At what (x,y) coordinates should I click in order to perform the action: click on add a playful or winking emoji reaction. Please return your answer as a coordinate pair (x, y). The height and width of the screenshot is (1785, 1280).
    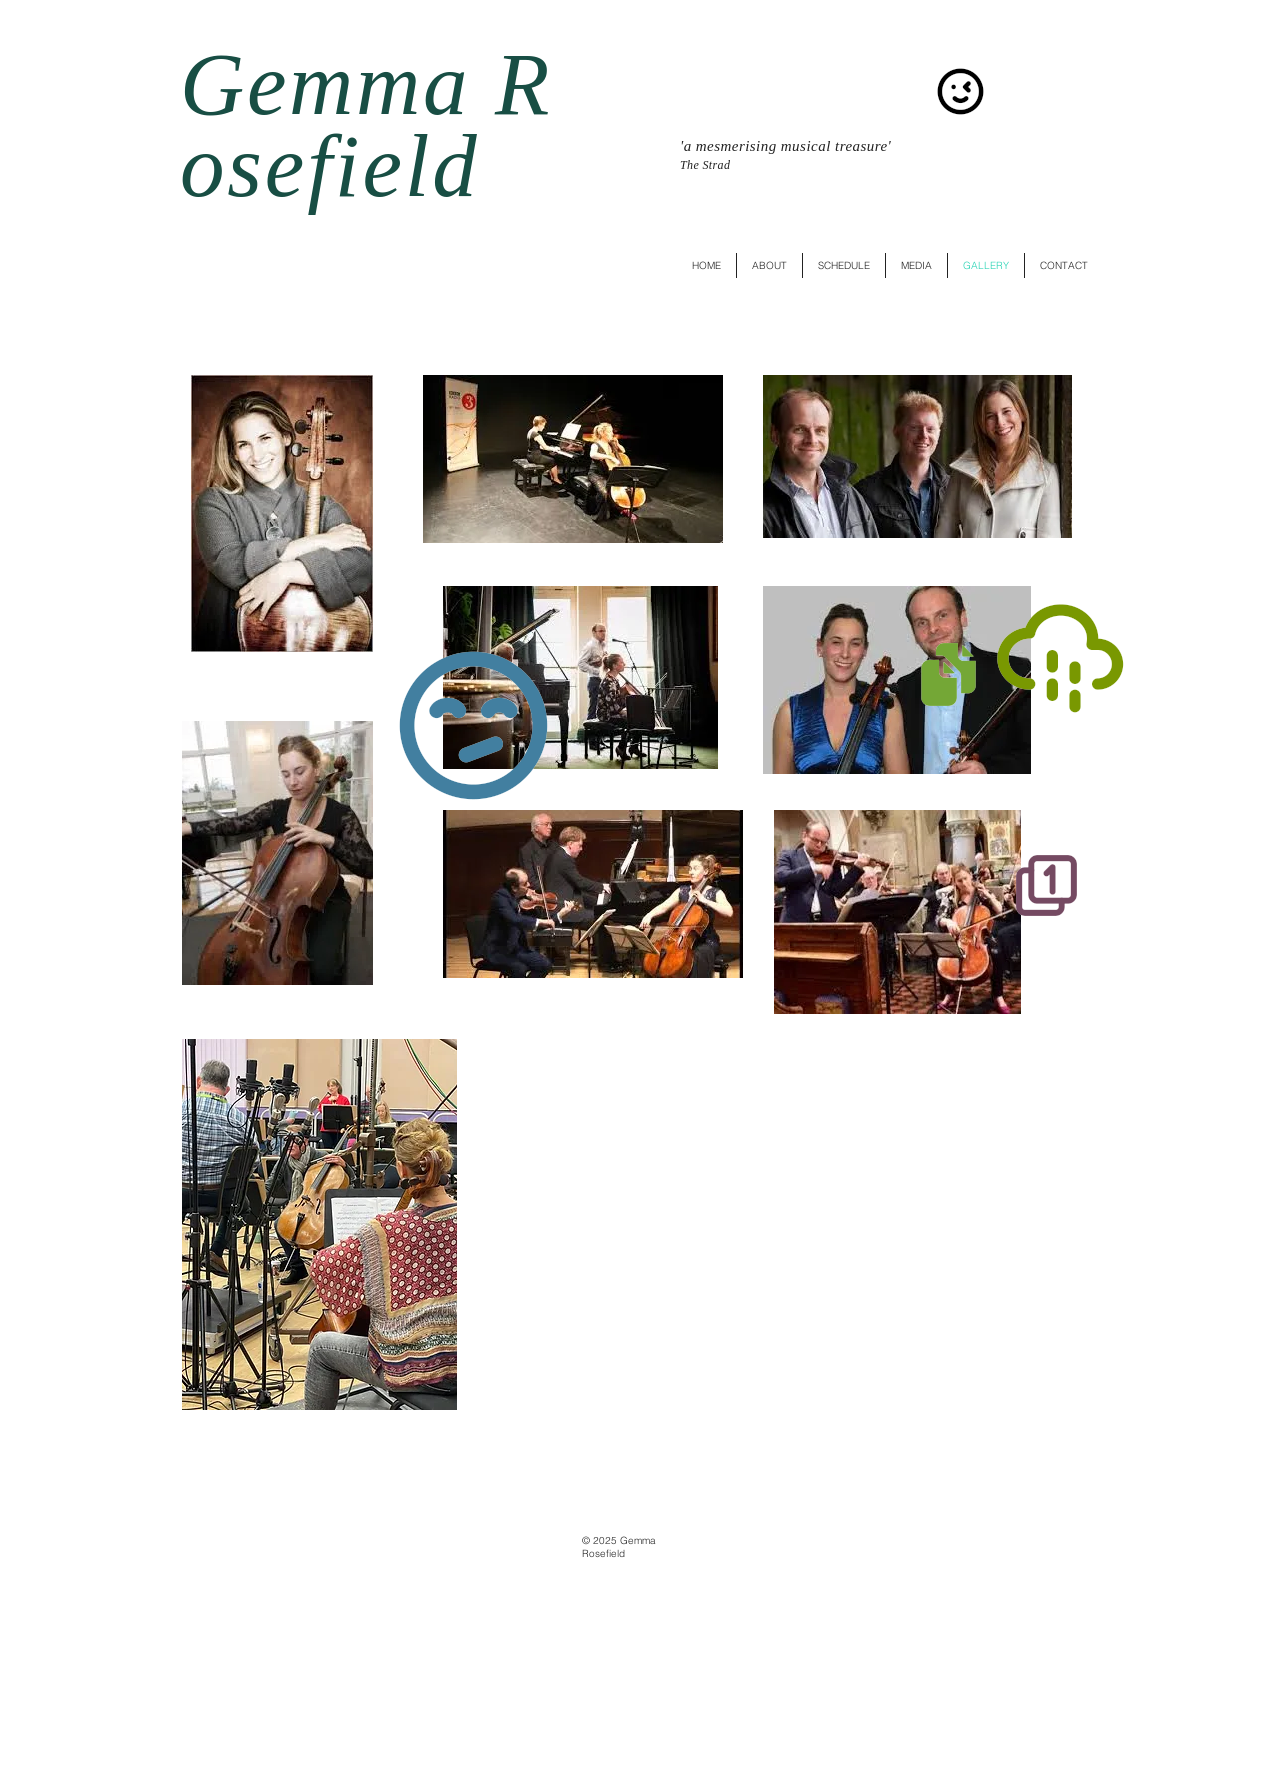
    Looking at the image, I should click on (960, 91).